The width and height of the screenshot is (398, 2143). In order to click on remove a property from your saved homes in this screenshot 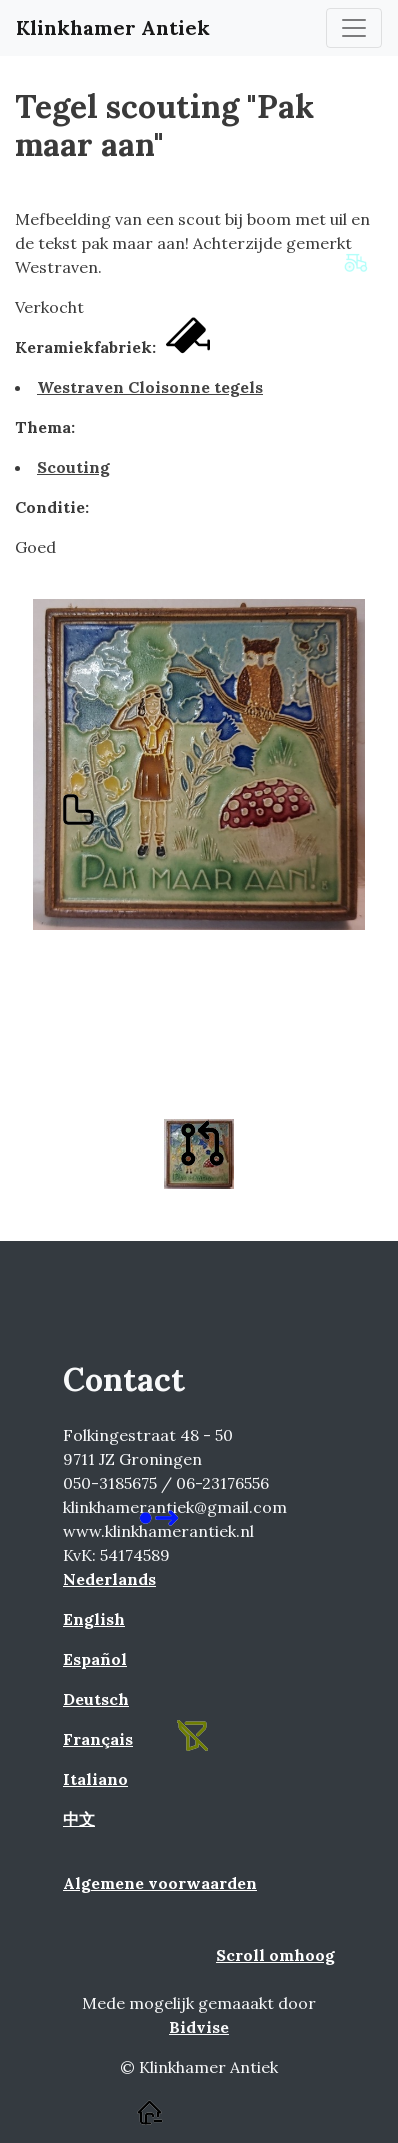, I will do `click(149, 2112)`.